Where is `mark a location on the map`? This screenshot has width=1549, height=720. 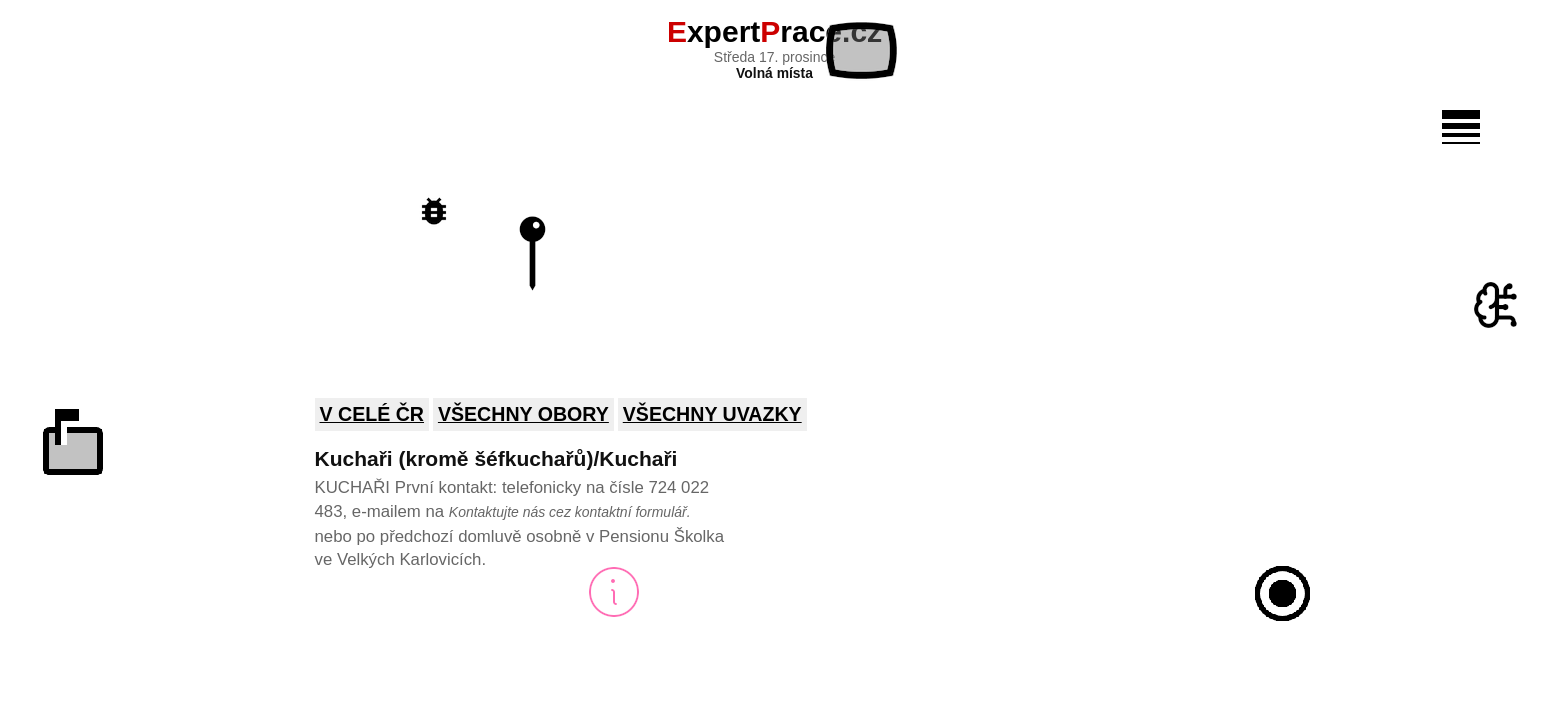 mark a location on the map is located at coordinates (532, 253).